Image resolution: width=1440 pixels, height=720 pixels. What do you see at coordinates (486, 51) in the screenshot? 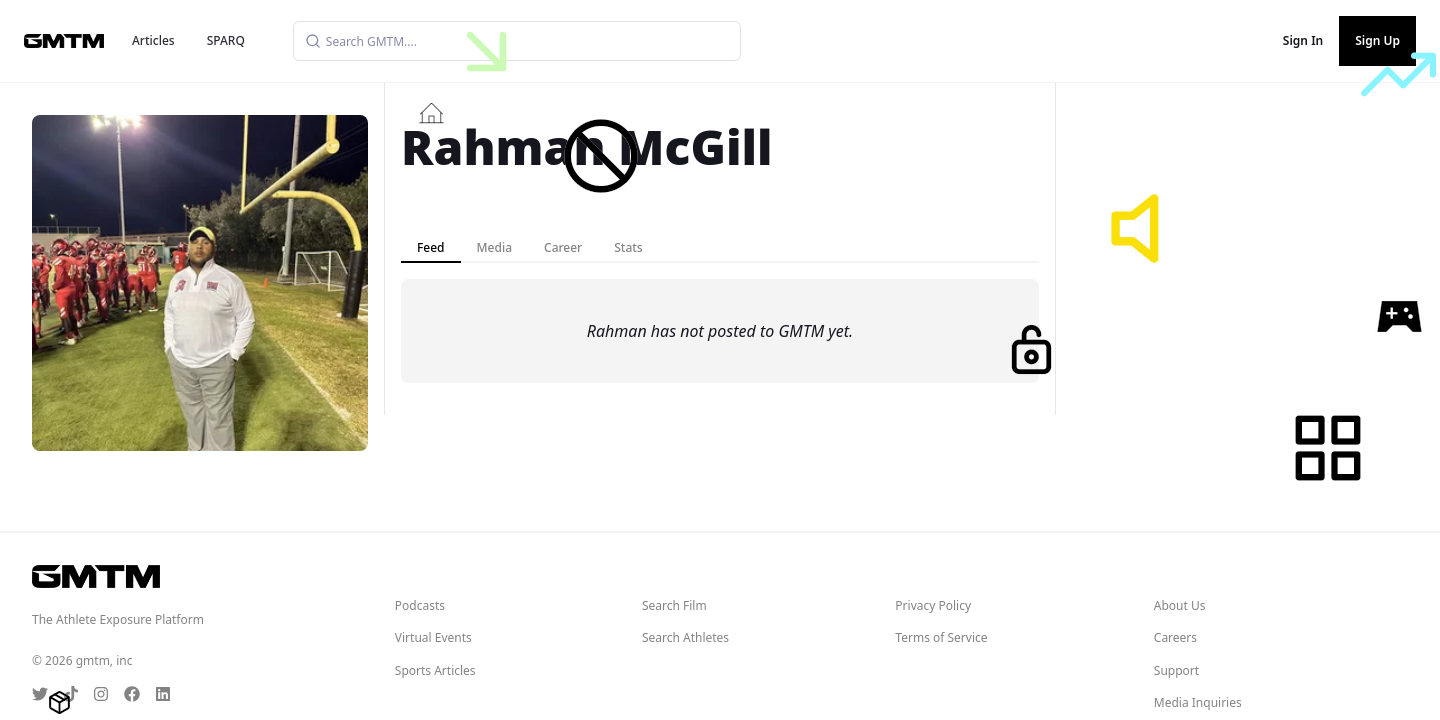
I see `navigate to the next item diagonally` at bounding box center [486, 51].